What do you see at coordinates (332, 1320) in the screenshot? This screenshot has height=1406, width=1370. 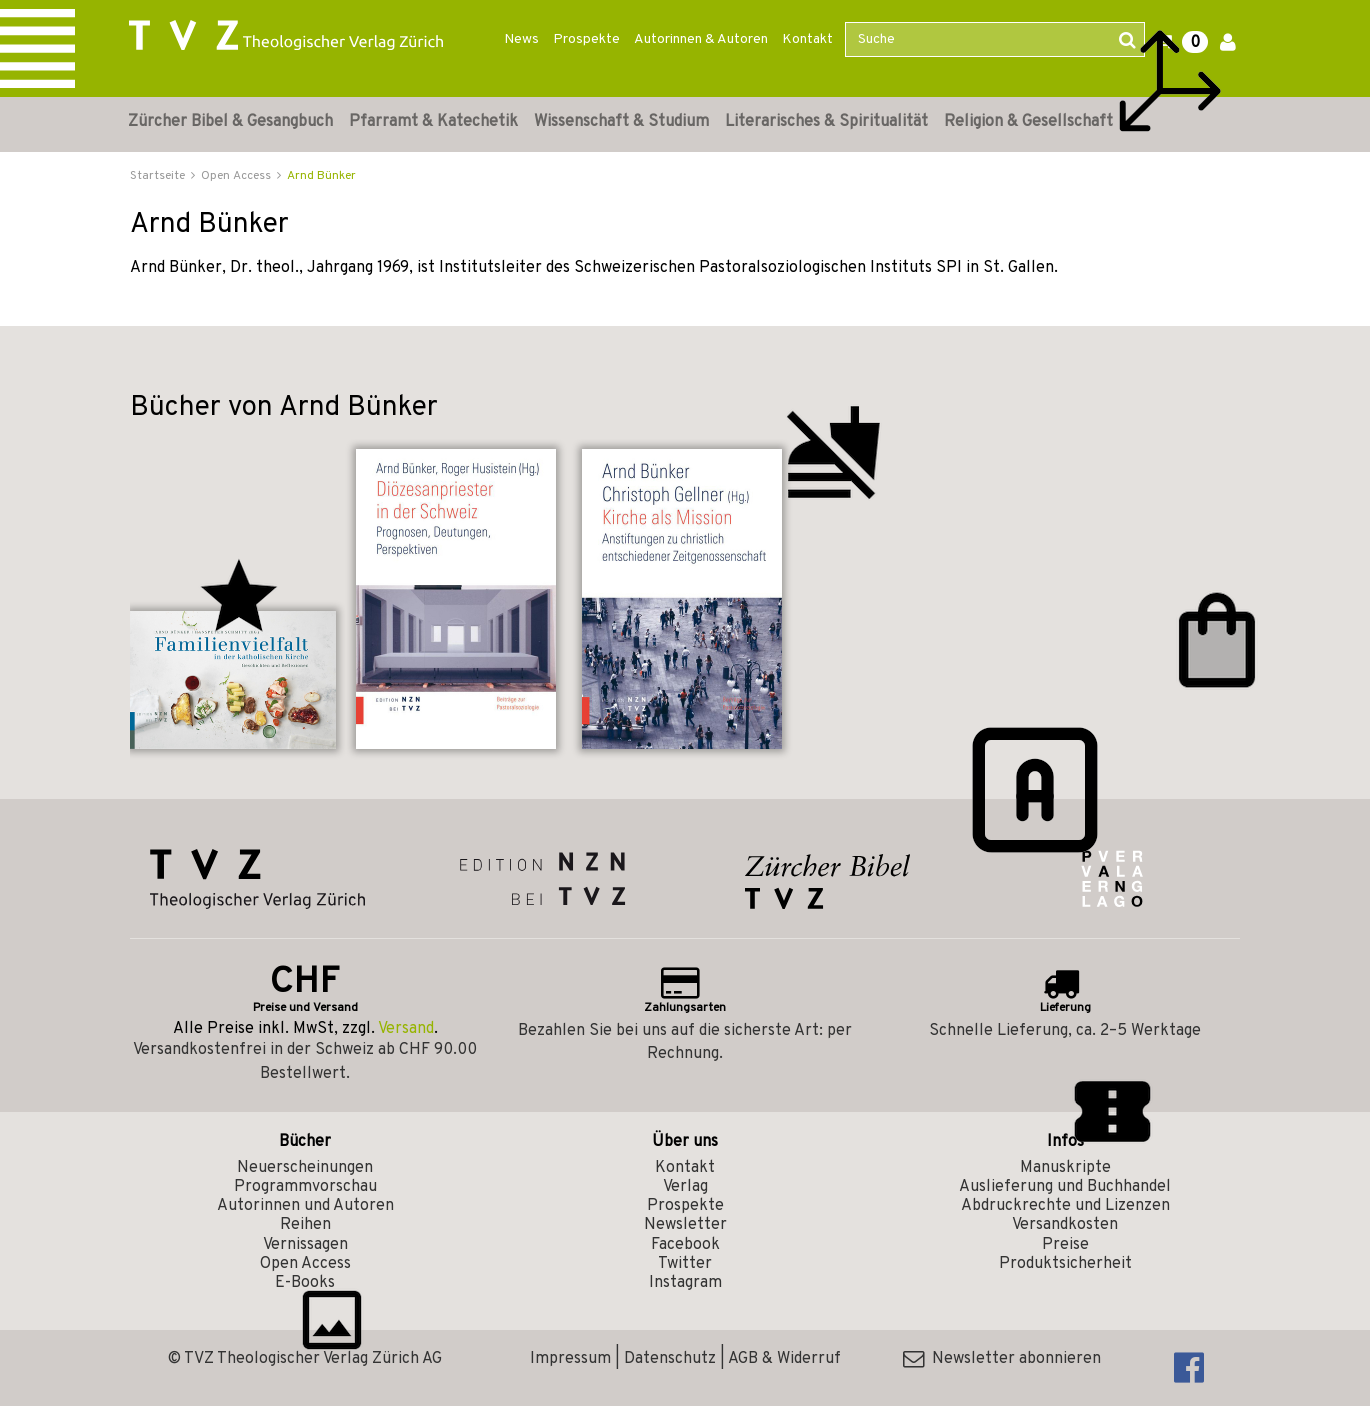 I see `insert an image into your document` at bounding box center [332, 1320].